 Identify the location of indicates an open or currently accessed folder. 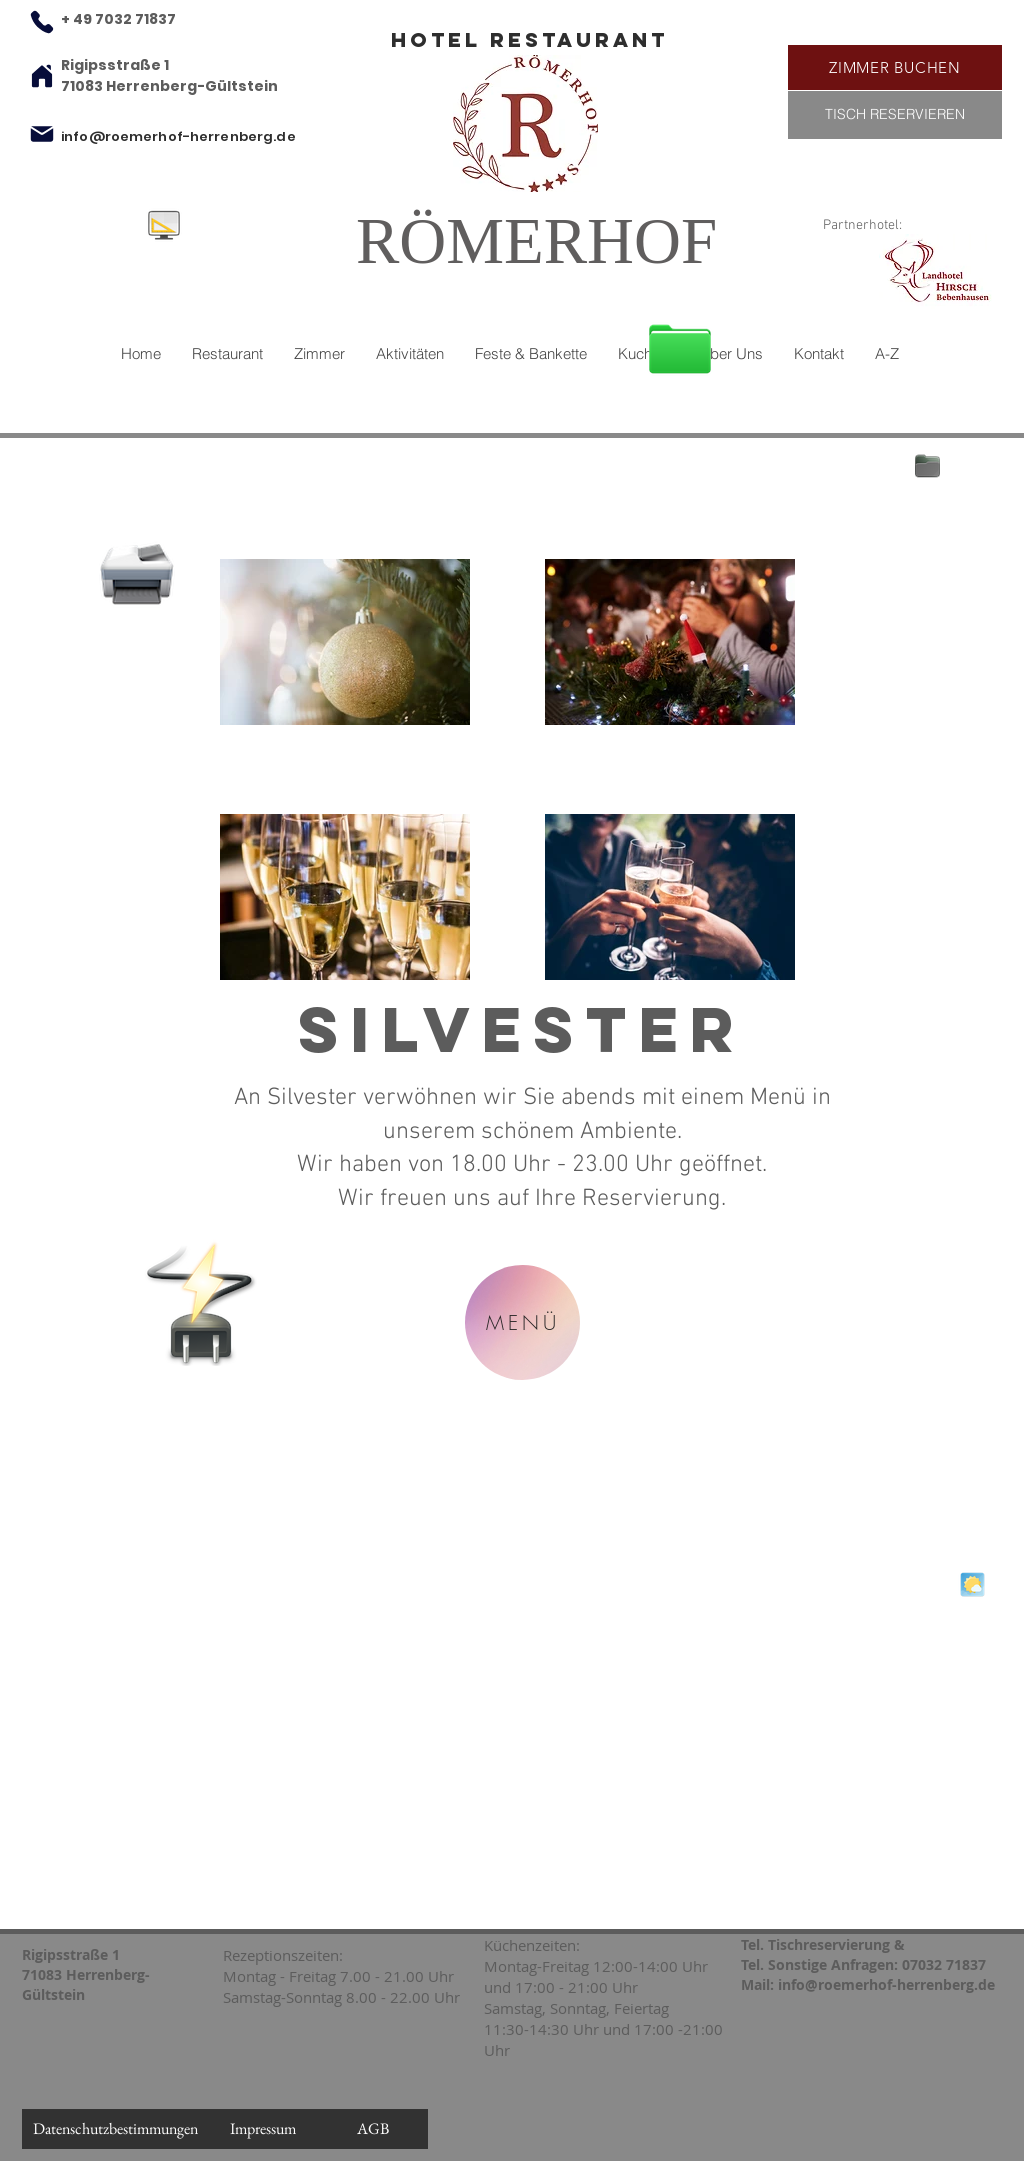
(927, 465).